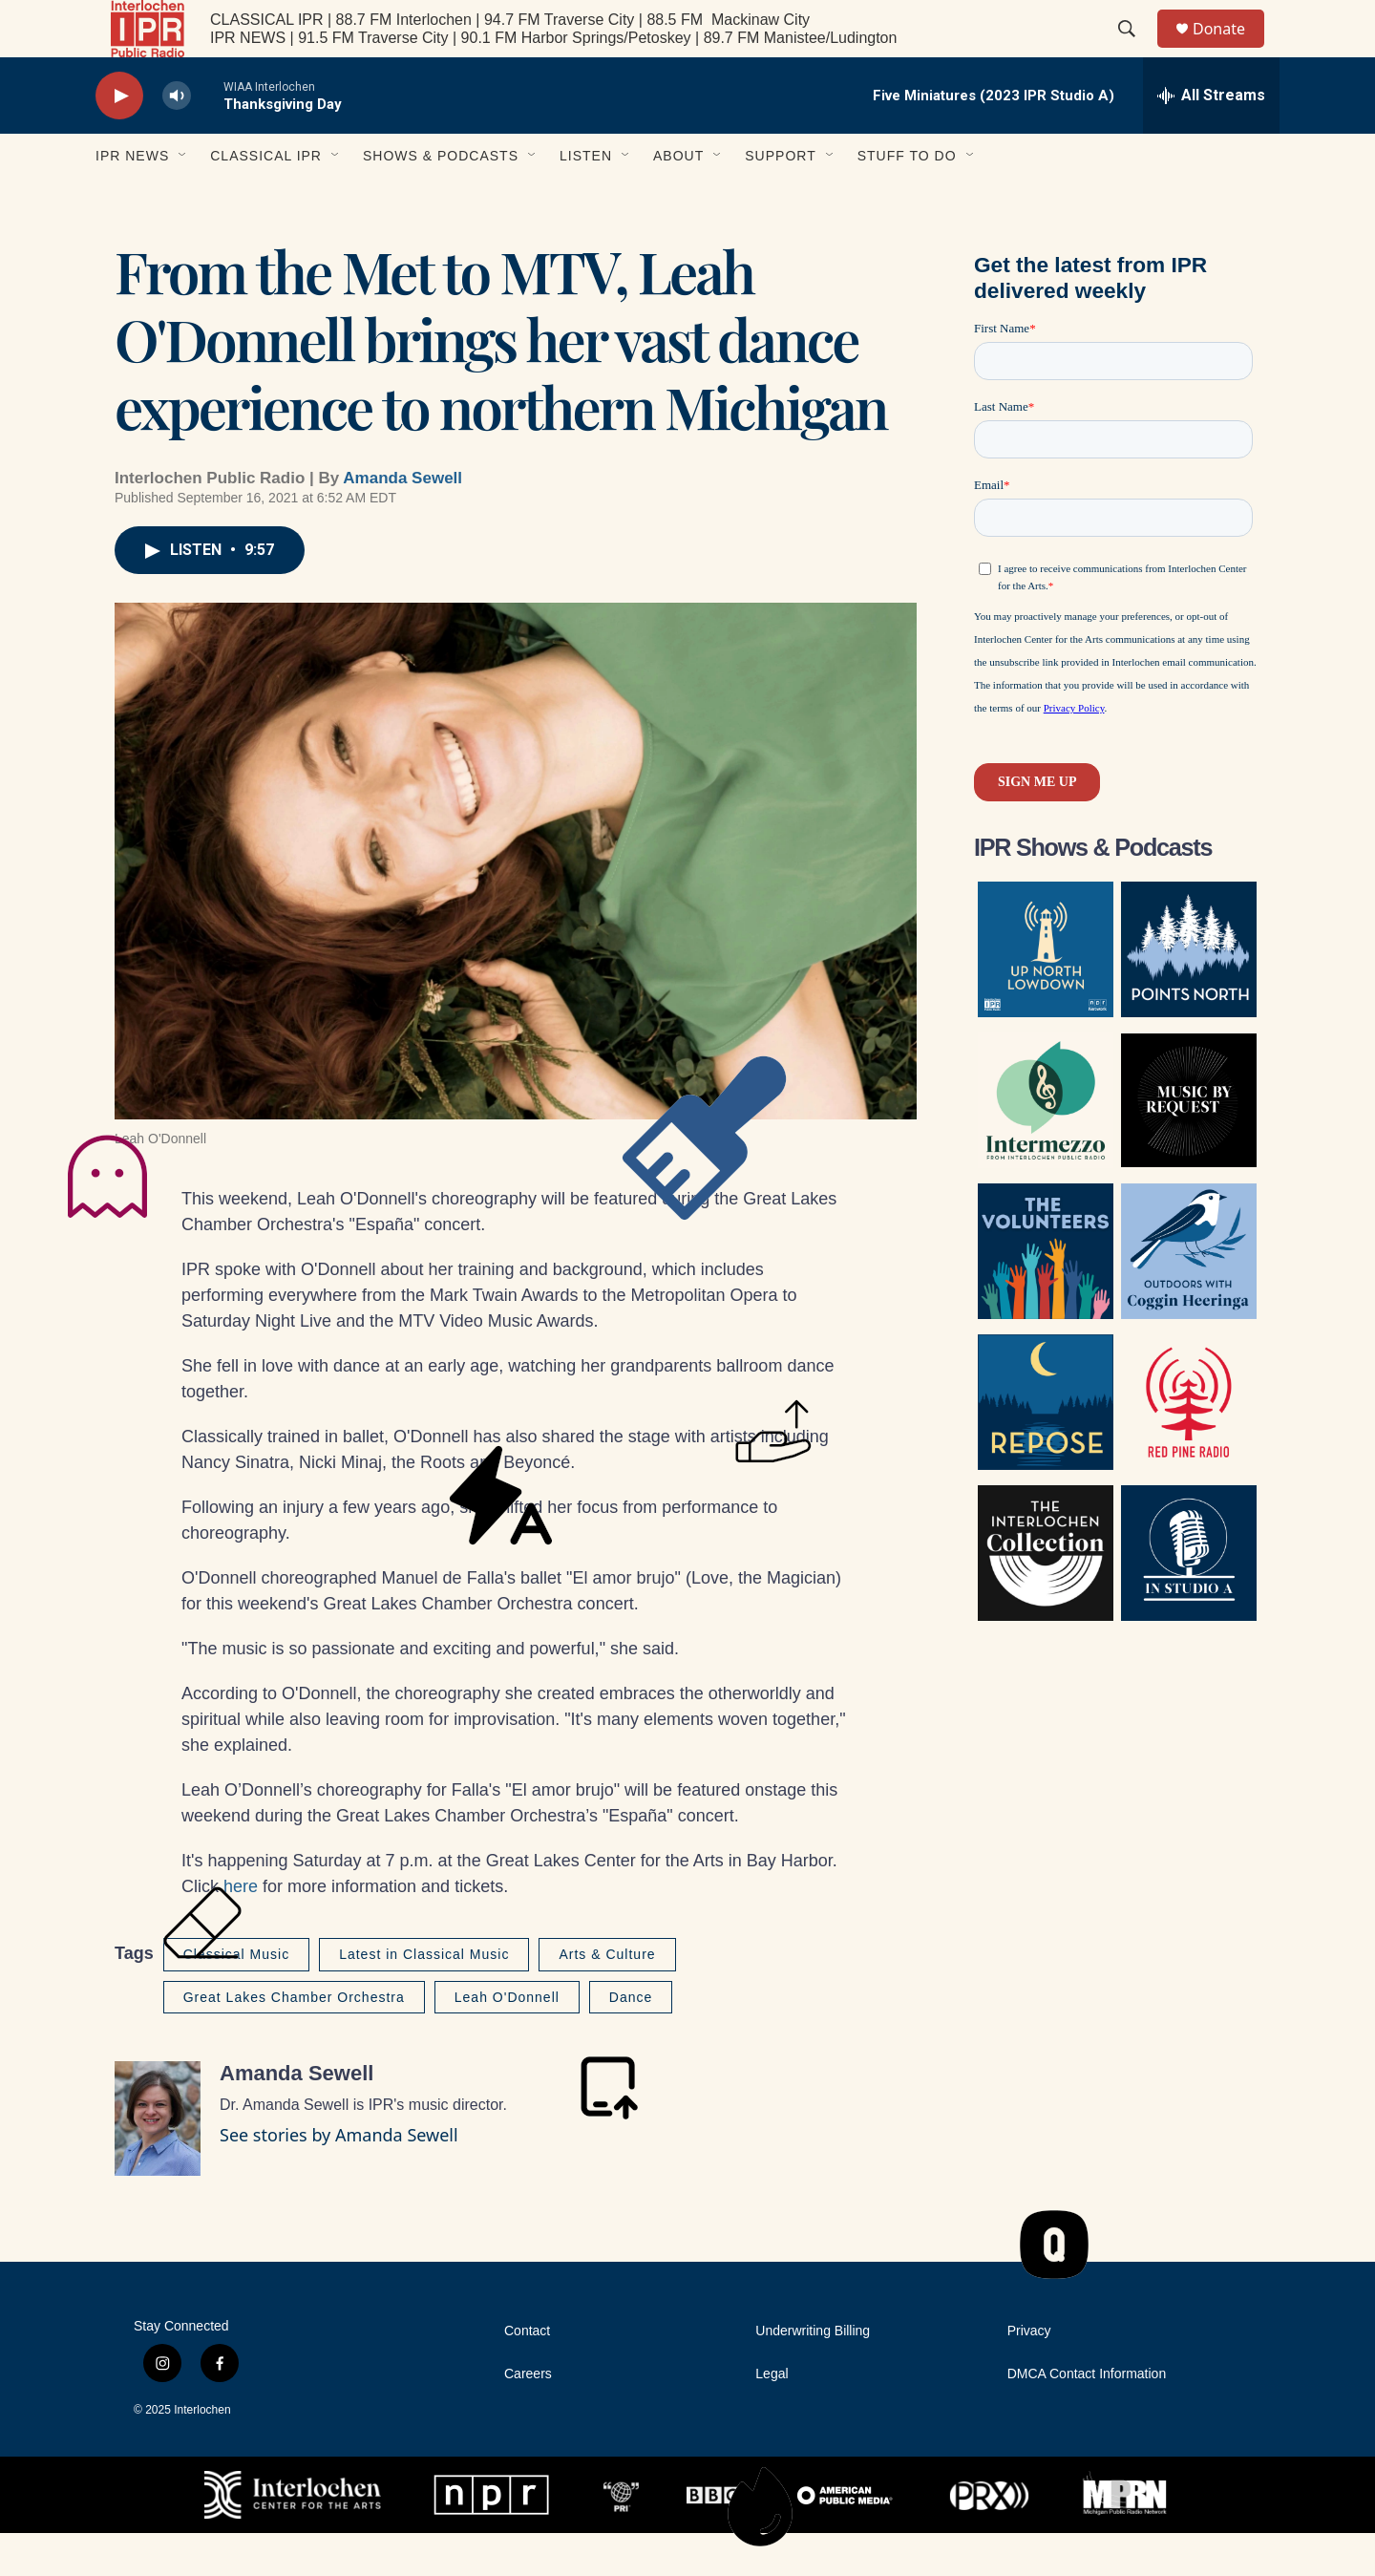  I want to click on enable auto-flash mode for camera, so click(498, 1499).